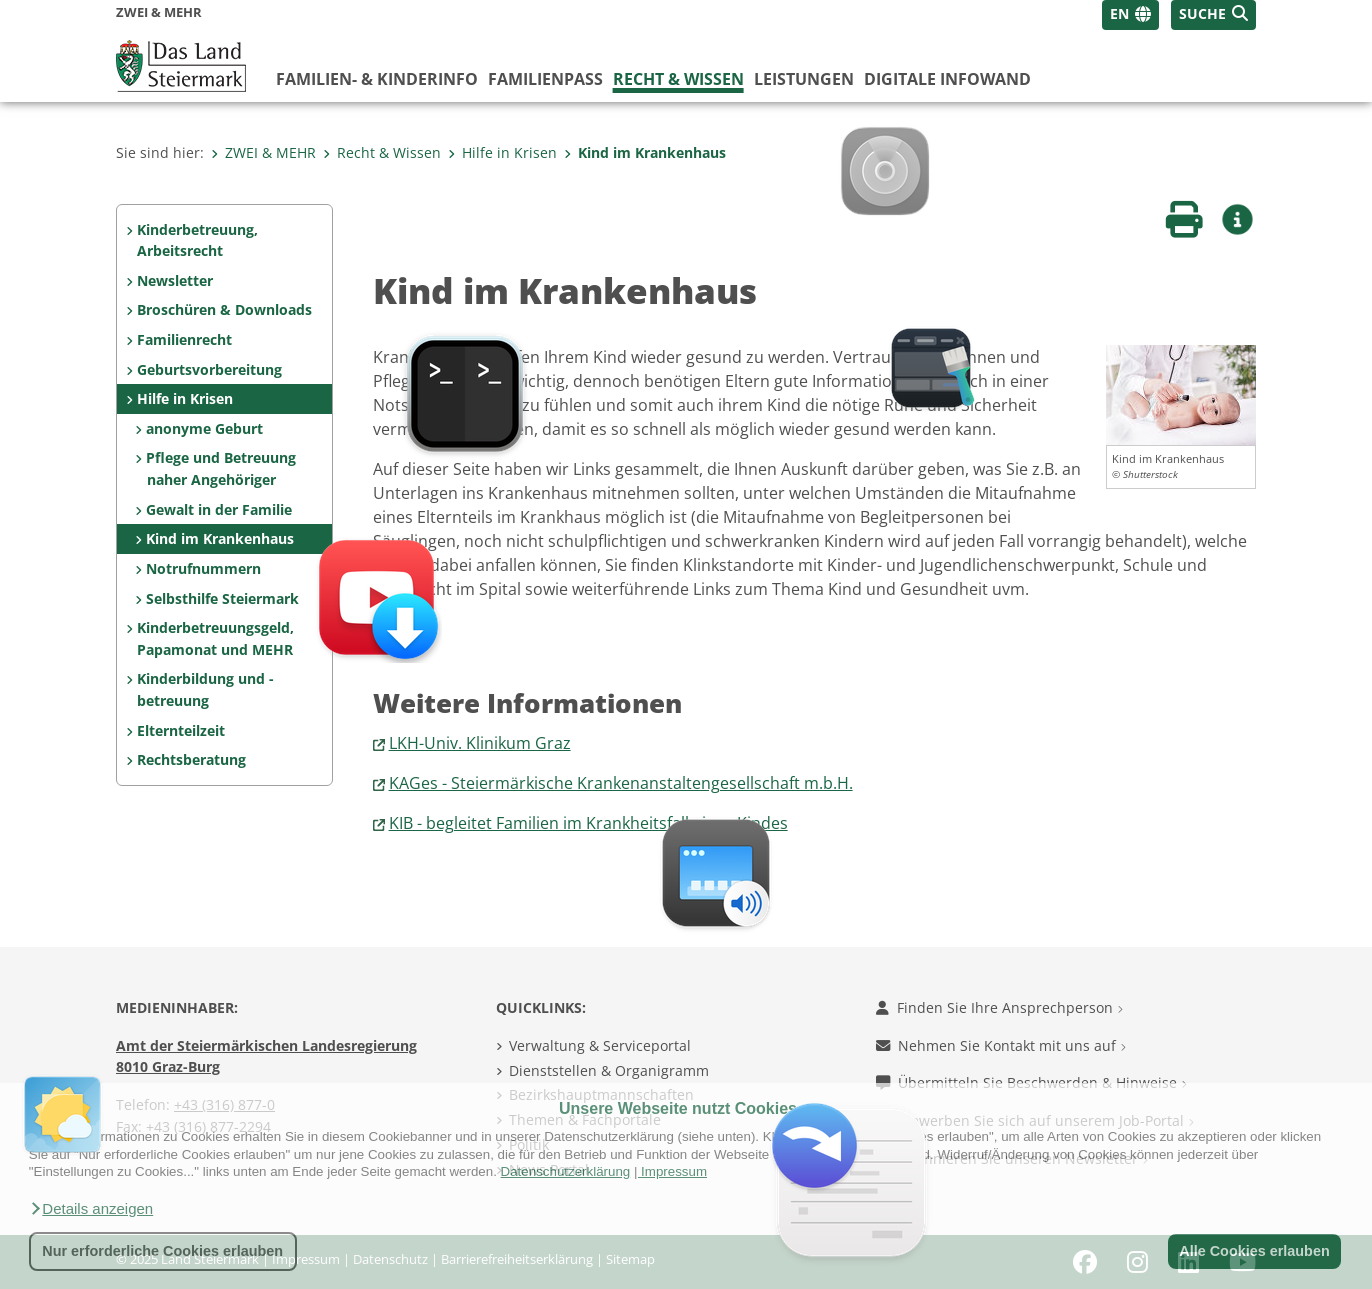 The width and height of the screenshot is (1372, 1289). Describe the element at coordinates (885, 171) in the screenshot. I see `open Find My app to locate devices or people` at that location.